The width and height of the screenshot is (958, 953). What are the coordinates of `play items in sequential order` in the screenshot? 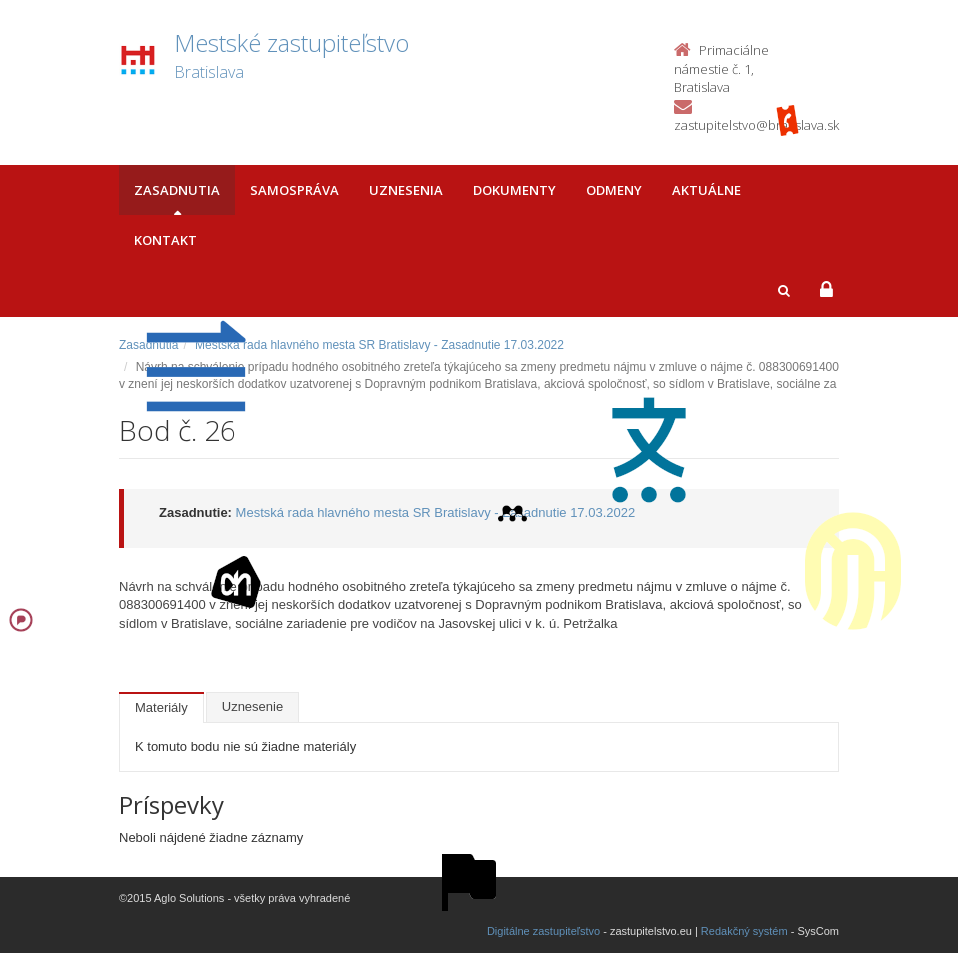 It's located at (196, 372).